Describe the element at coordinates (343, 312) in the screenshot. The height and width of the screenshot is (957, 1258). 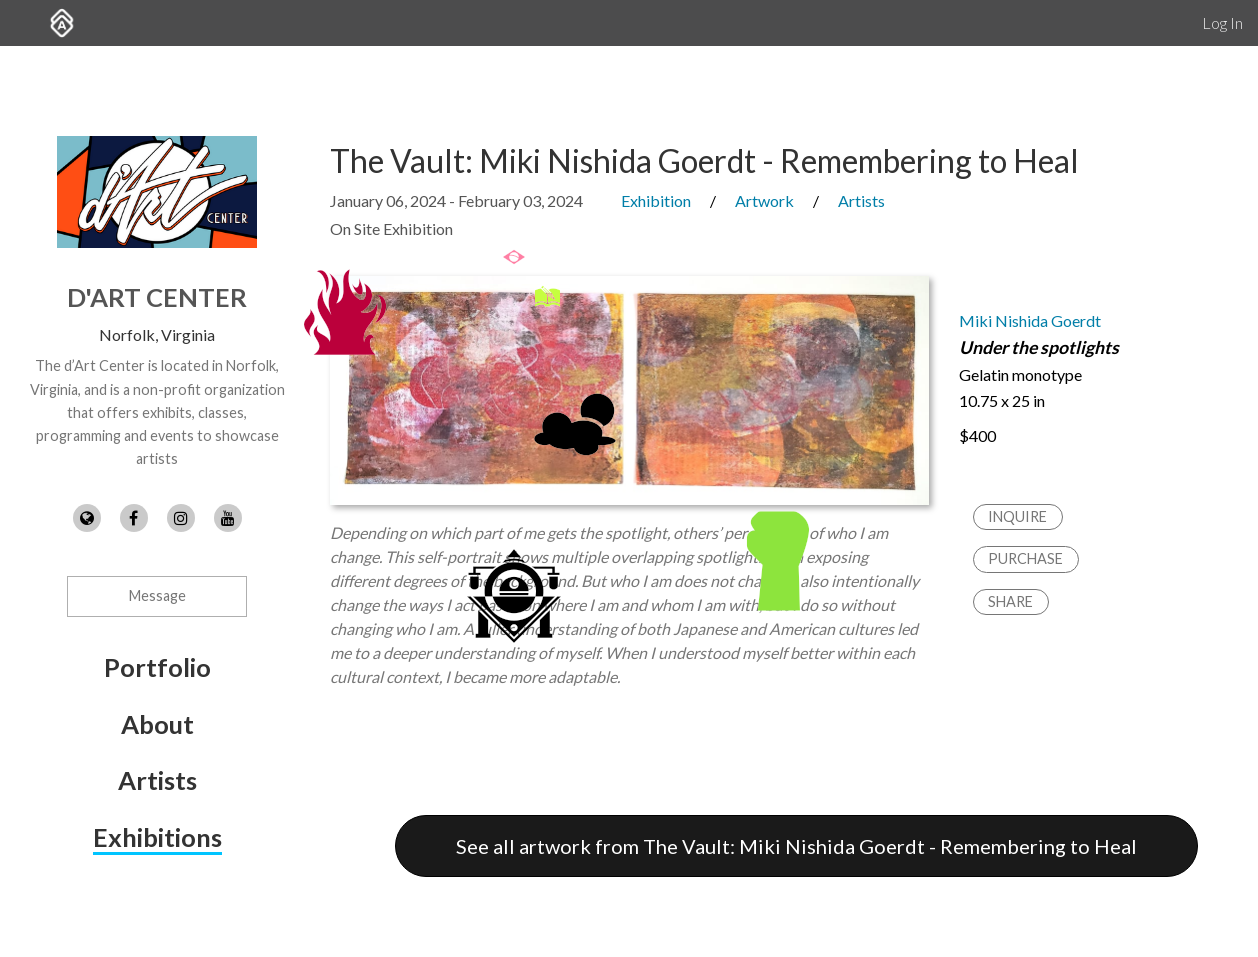
I see `indicates a celebration or special event` at that location.